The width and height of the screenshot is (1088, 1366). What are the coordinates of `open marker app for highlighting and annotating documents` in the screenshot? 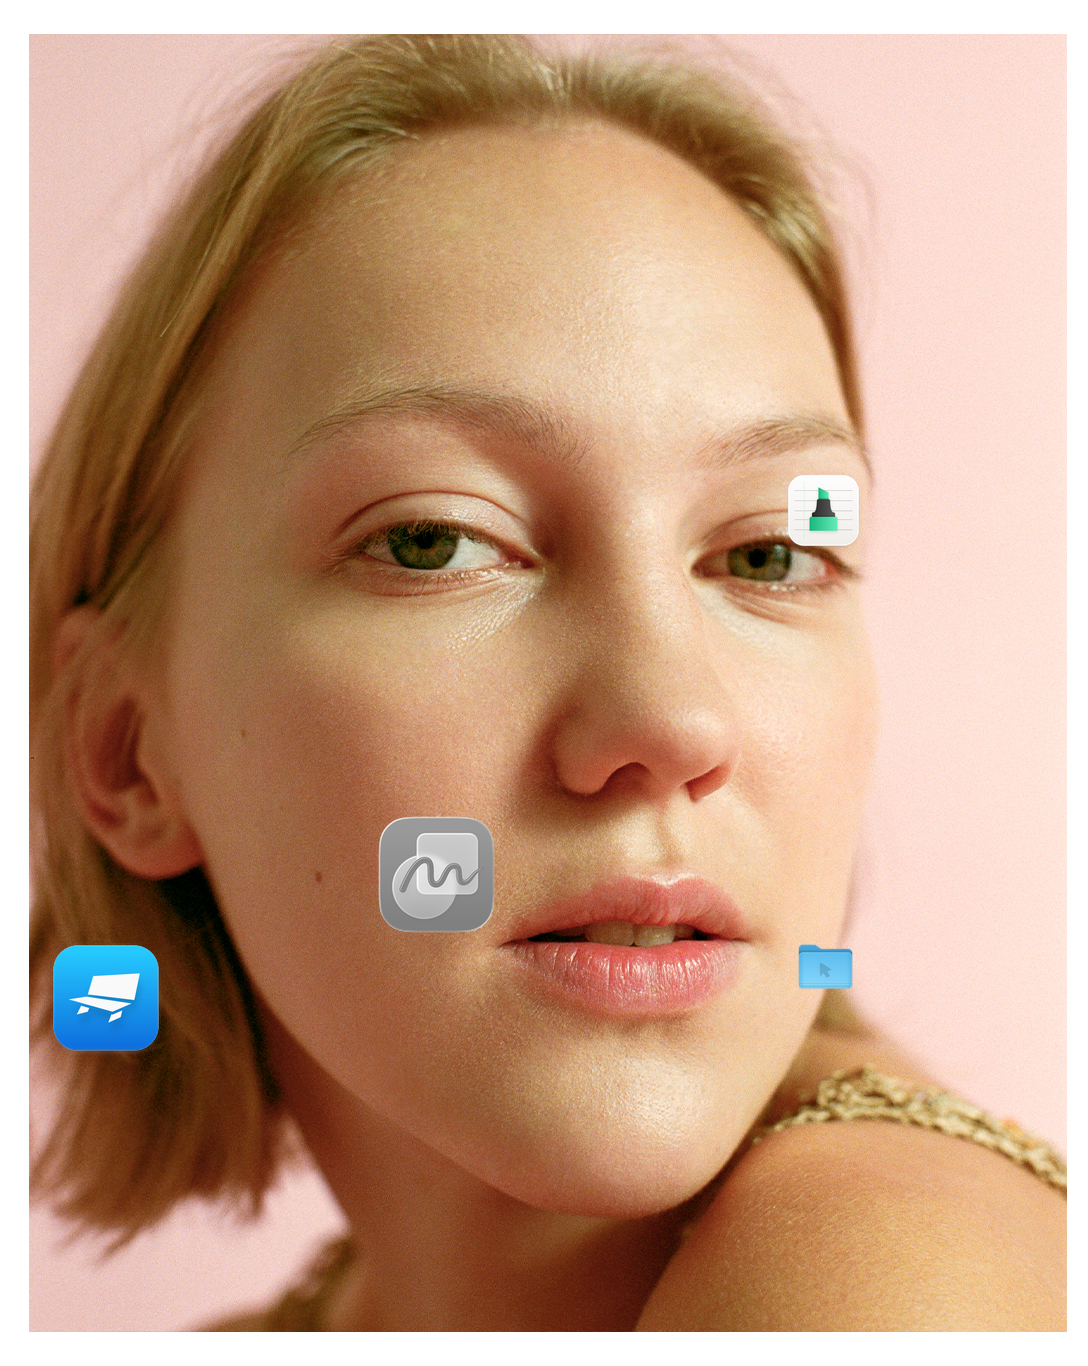 It's located at (823, 510).